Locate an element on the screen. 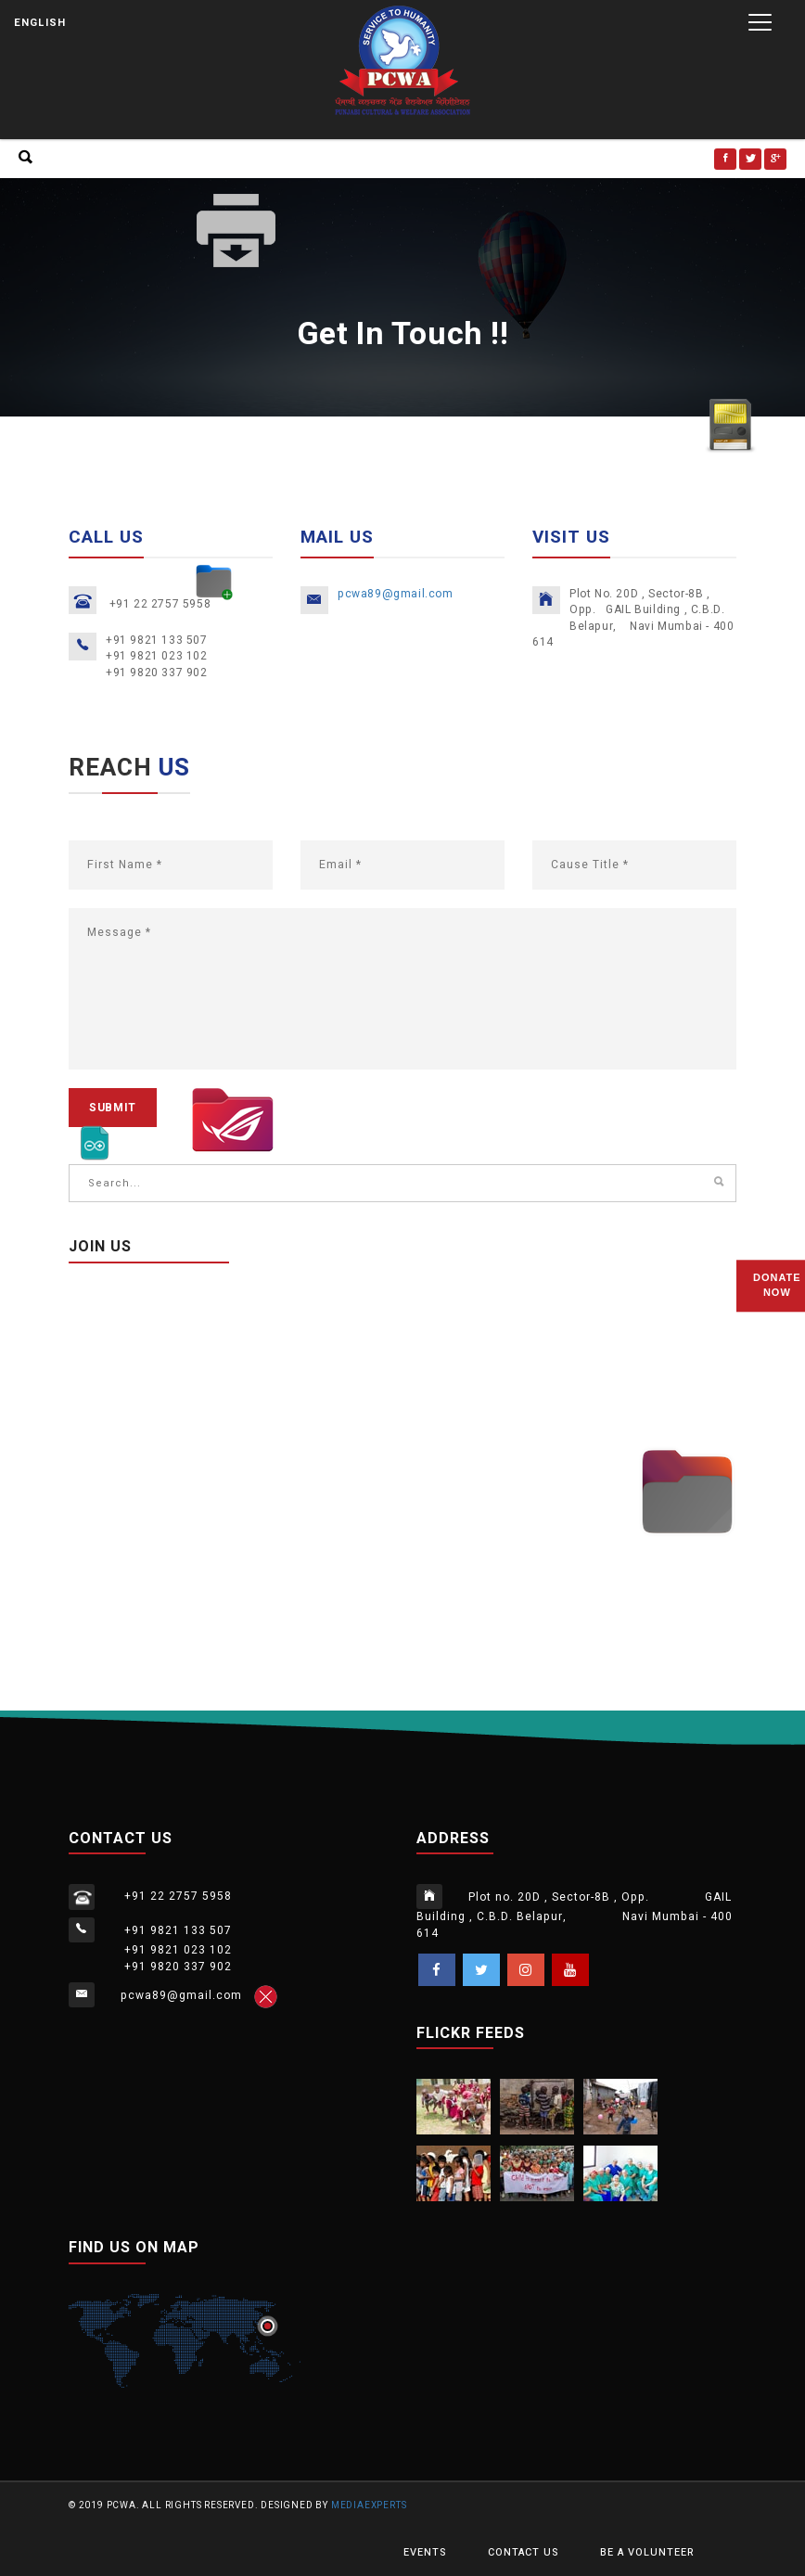  access removable flash storage device is located at coordinates (730, 426).